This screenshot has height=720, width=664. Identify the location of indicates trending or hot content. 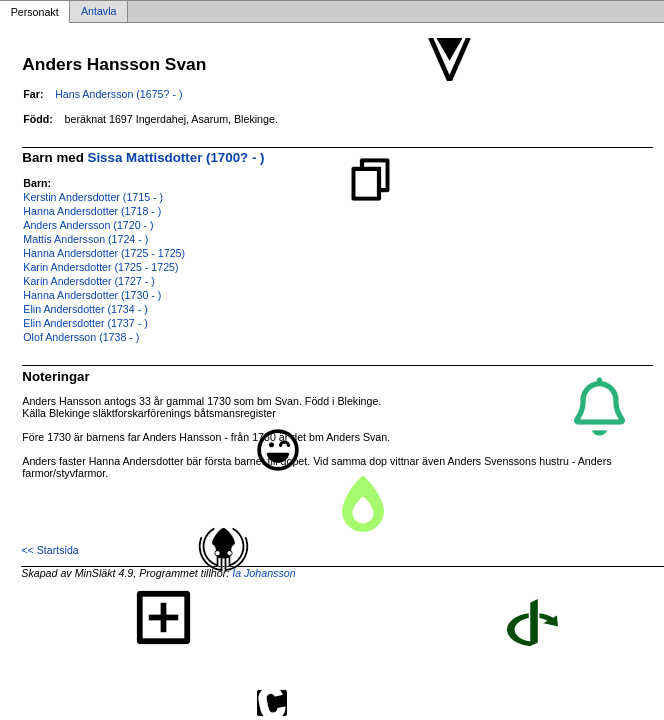
(363, 504).